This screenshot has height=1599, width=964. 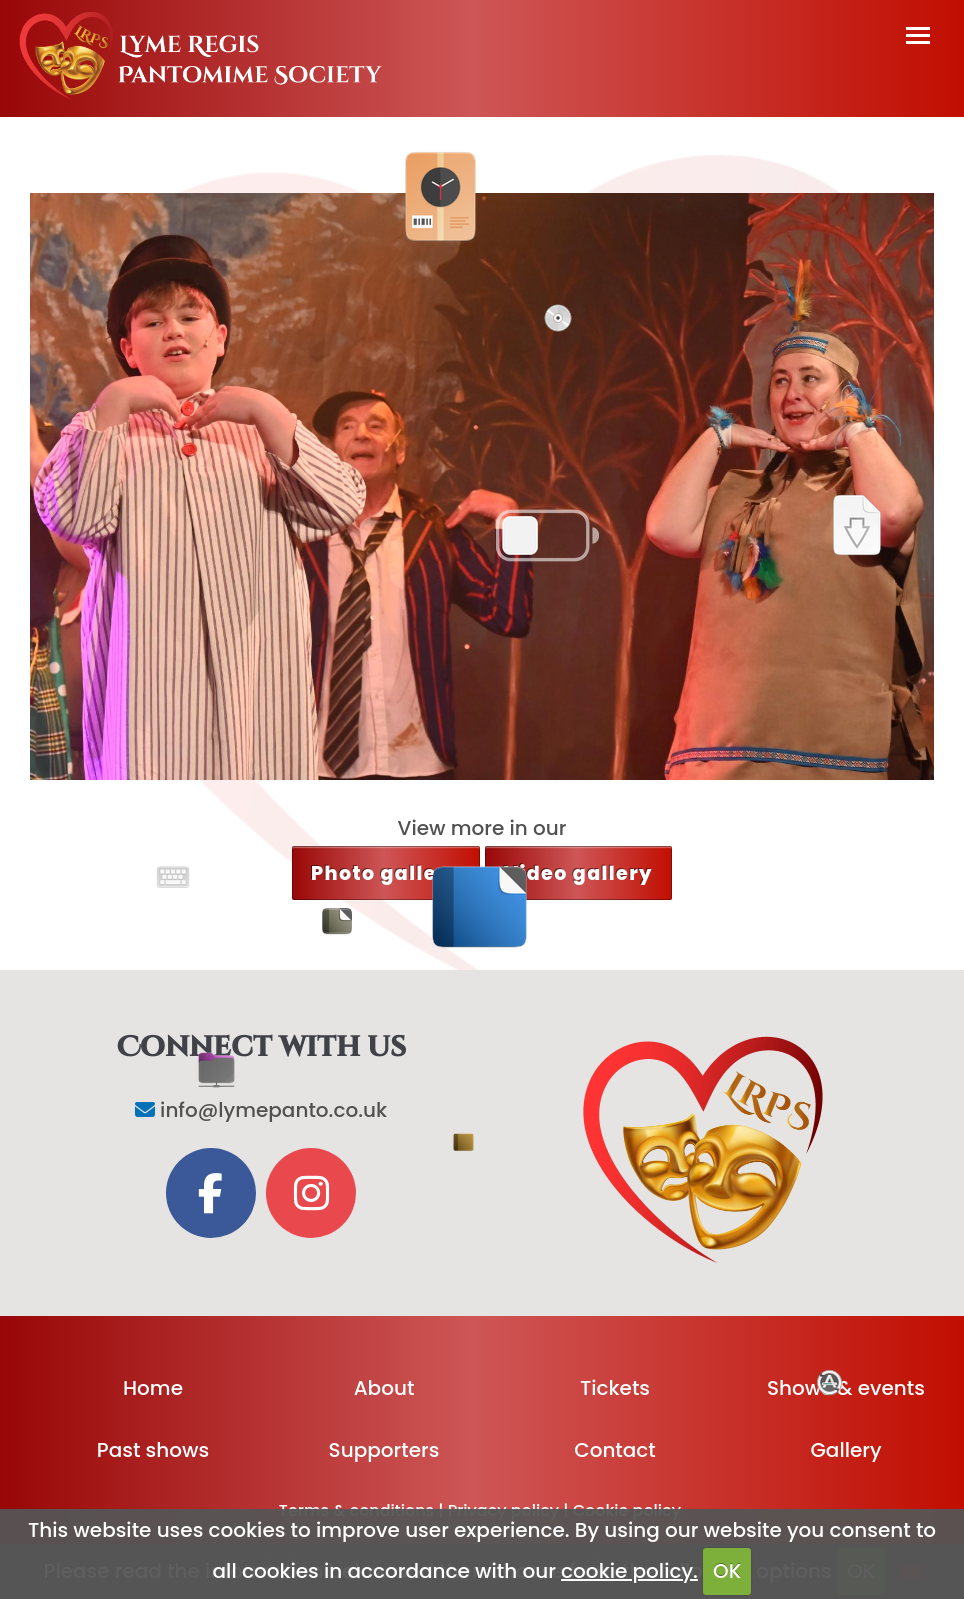 I want to click on access the desktop folder, so click(x=463, y=1141).